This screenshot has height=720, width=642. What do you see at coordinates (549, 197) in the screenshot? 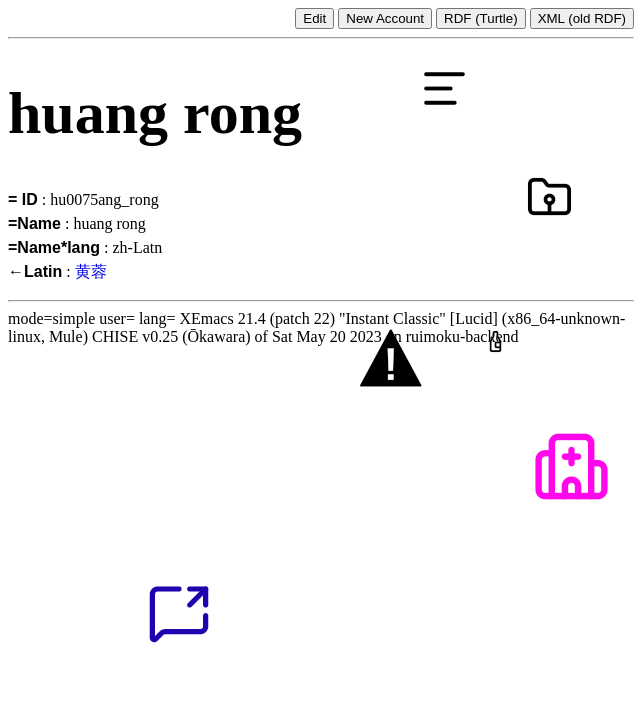
I see `navigate to root directory` at bounding box center [549, 197].